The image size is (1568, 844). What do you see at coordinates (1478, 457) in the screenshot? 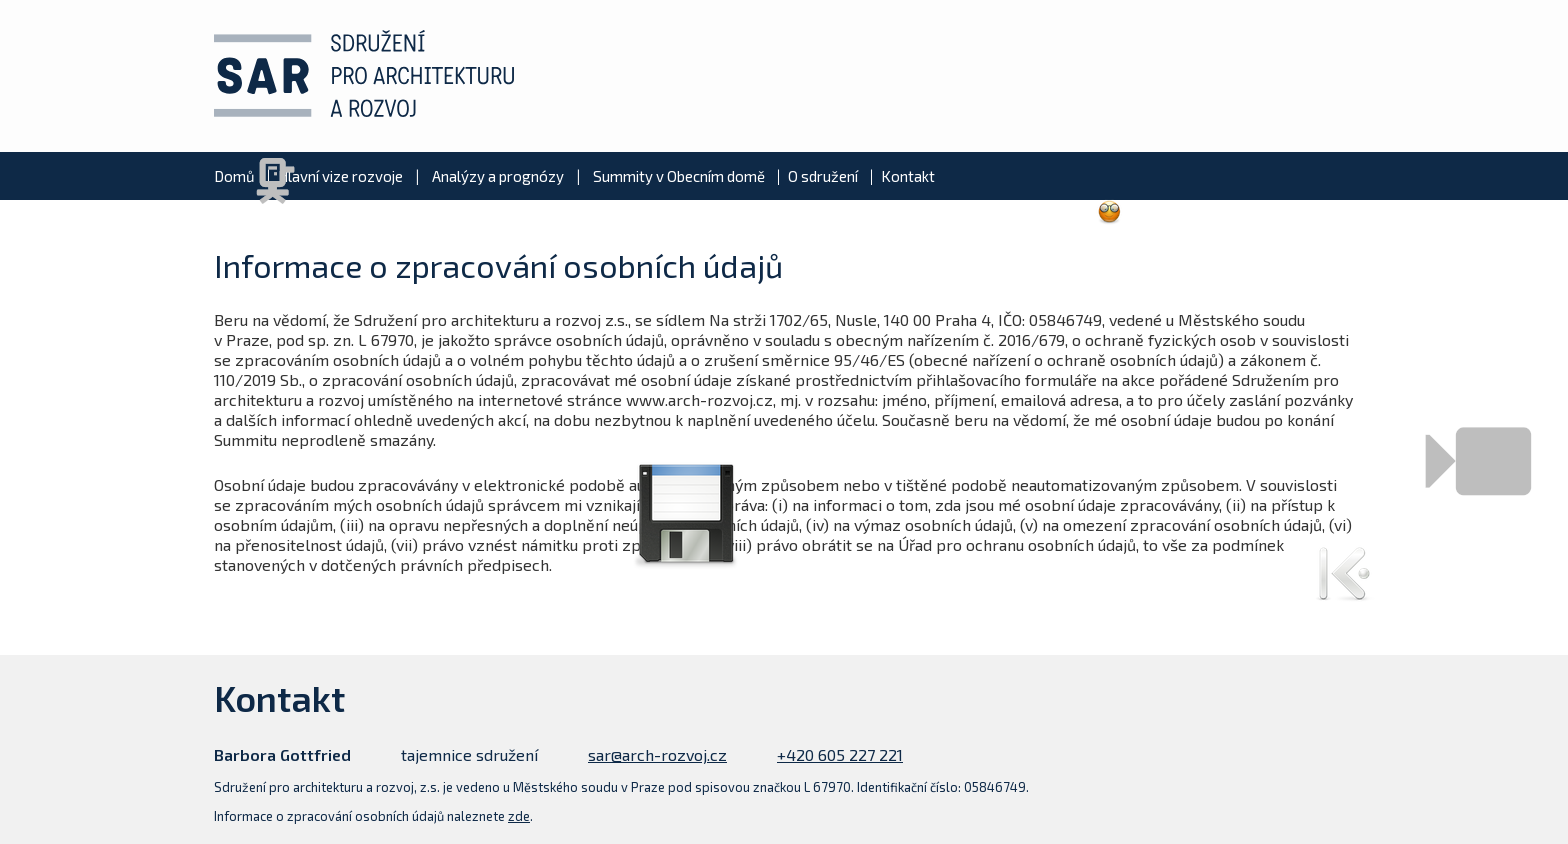
I see `video file type indicator` at bounding box center [1478, 457].